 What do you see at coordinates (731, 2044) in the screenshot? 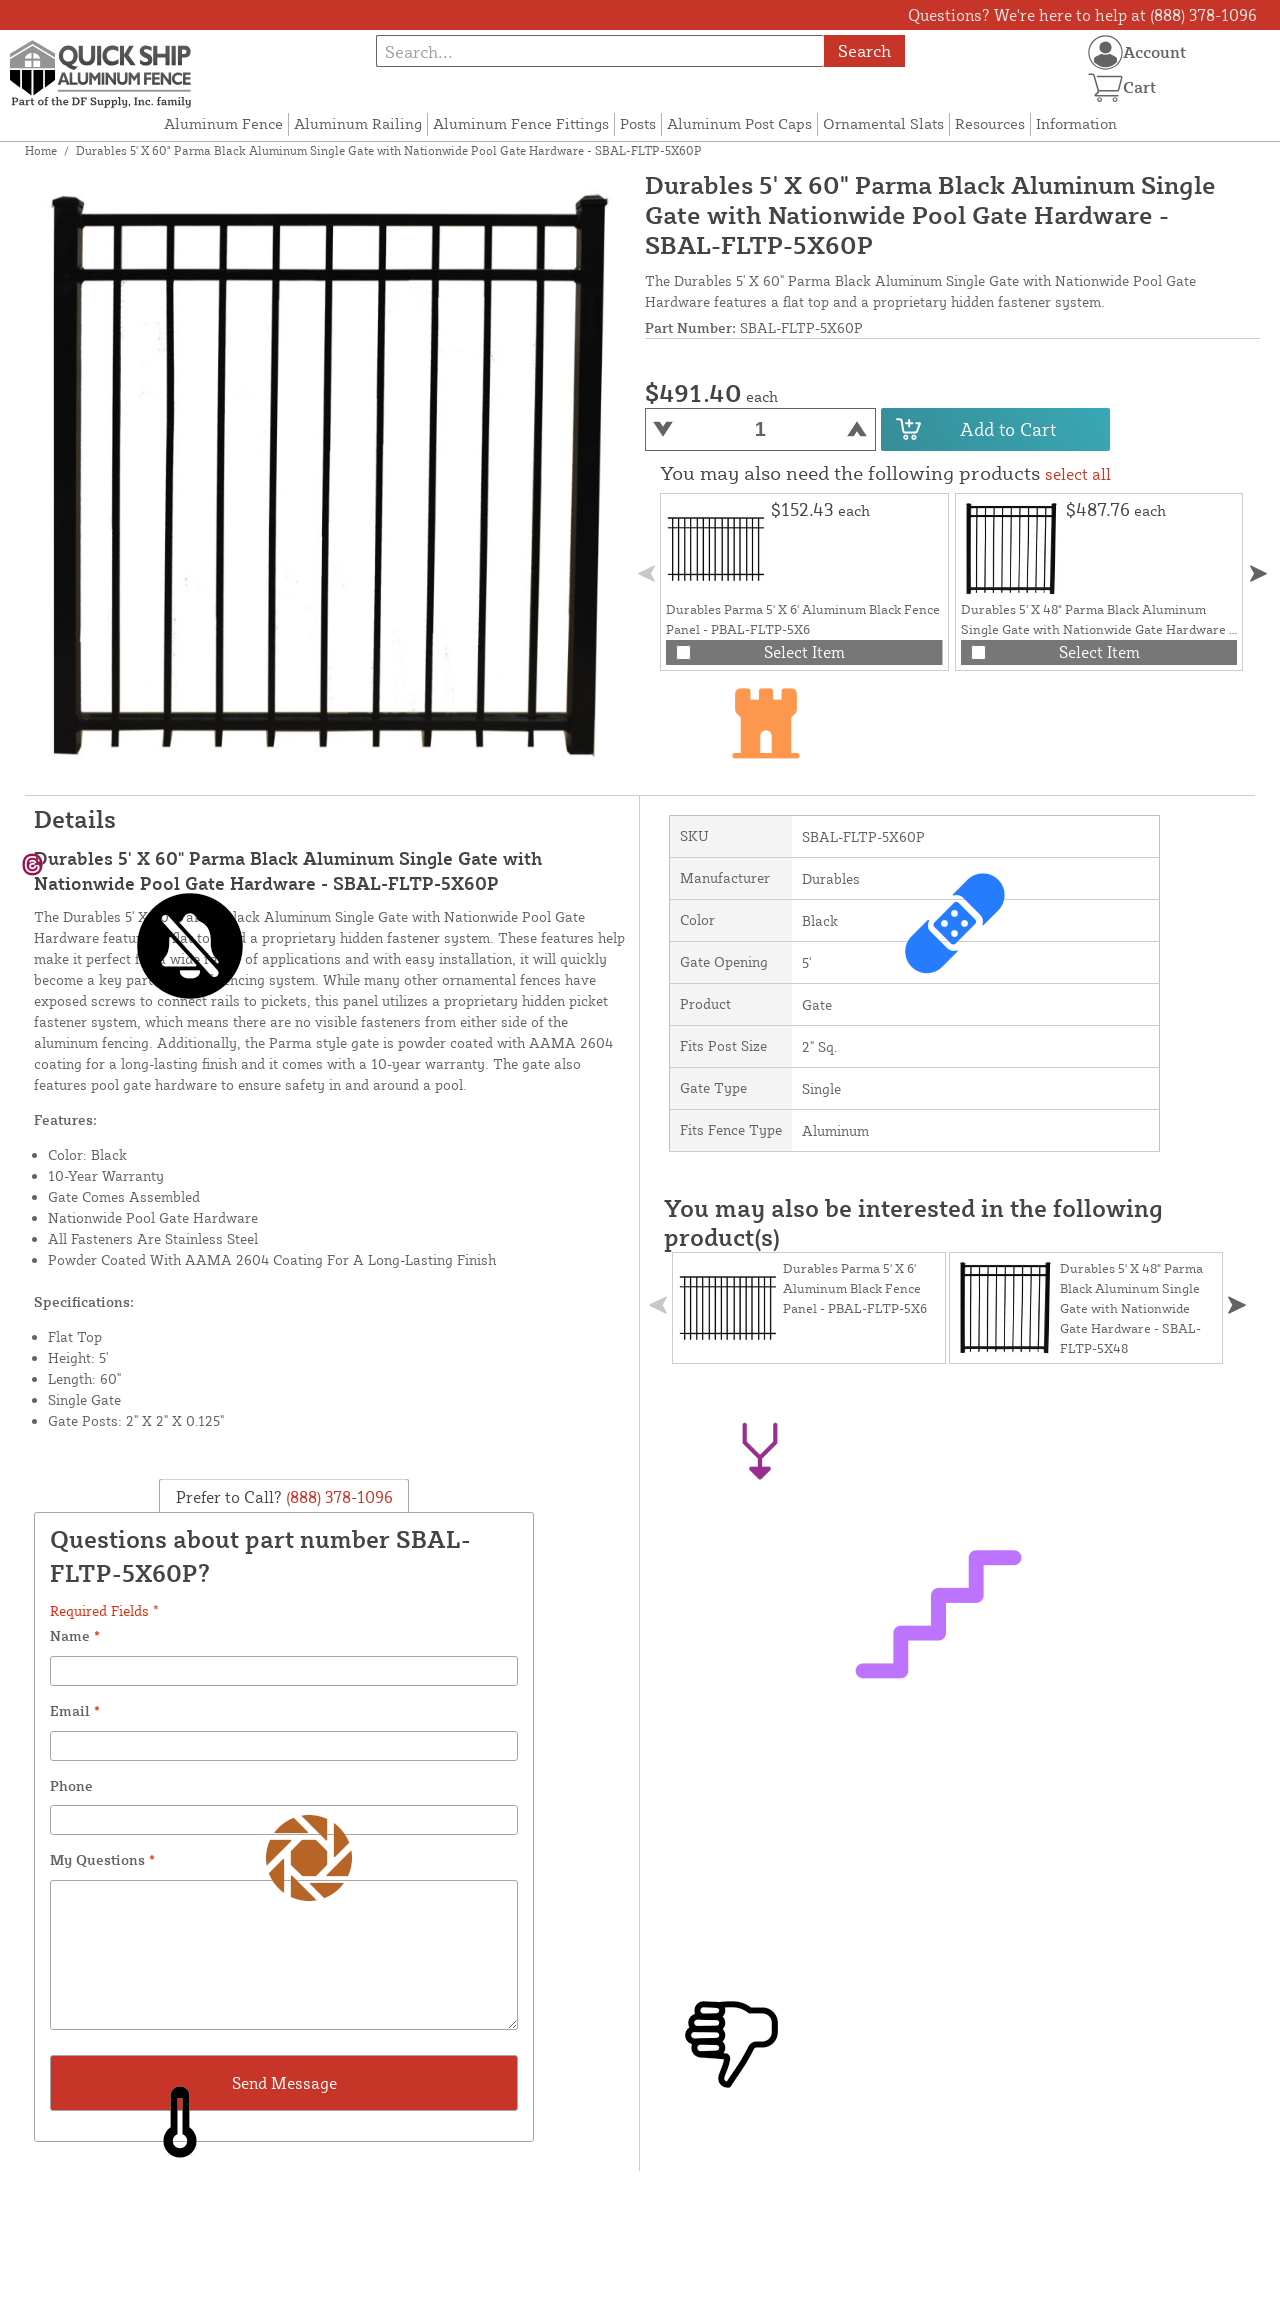
I see `dislike or downvote content` at bounding box center [731, 2044].